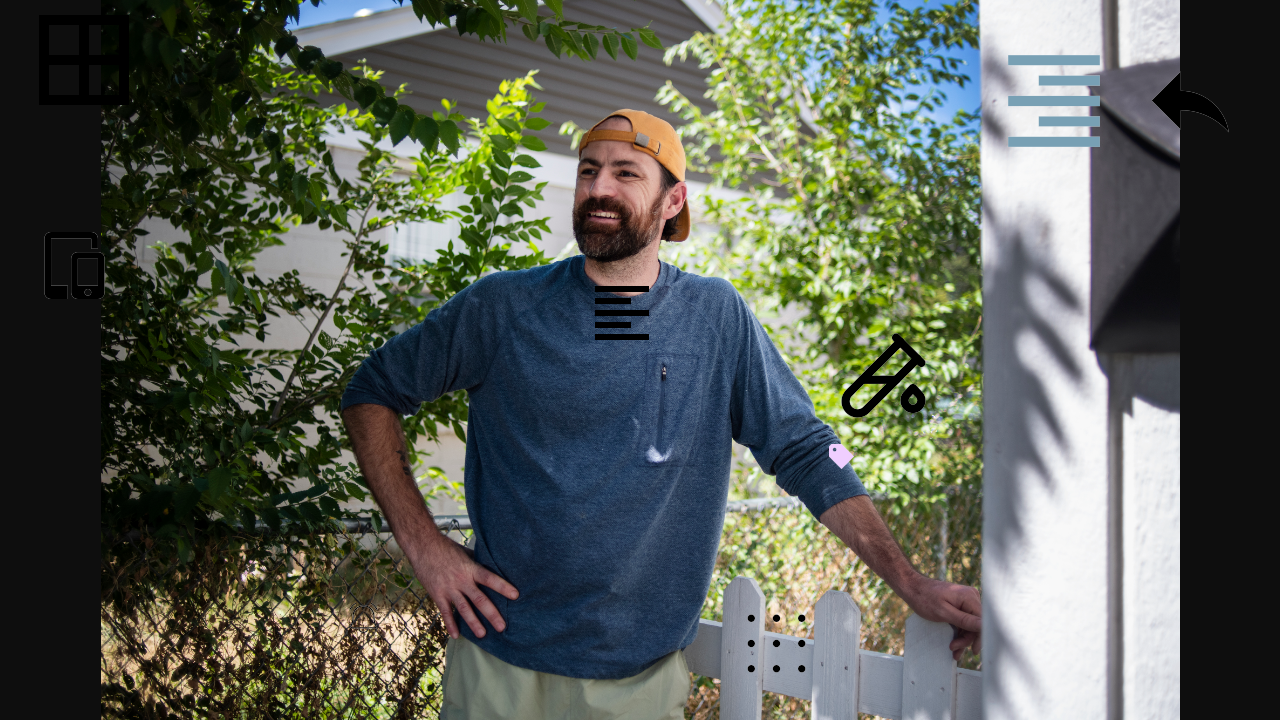 This screenshot has width=1280, height=720. I want to click on add a tag or label to an item, so click(841, 456).